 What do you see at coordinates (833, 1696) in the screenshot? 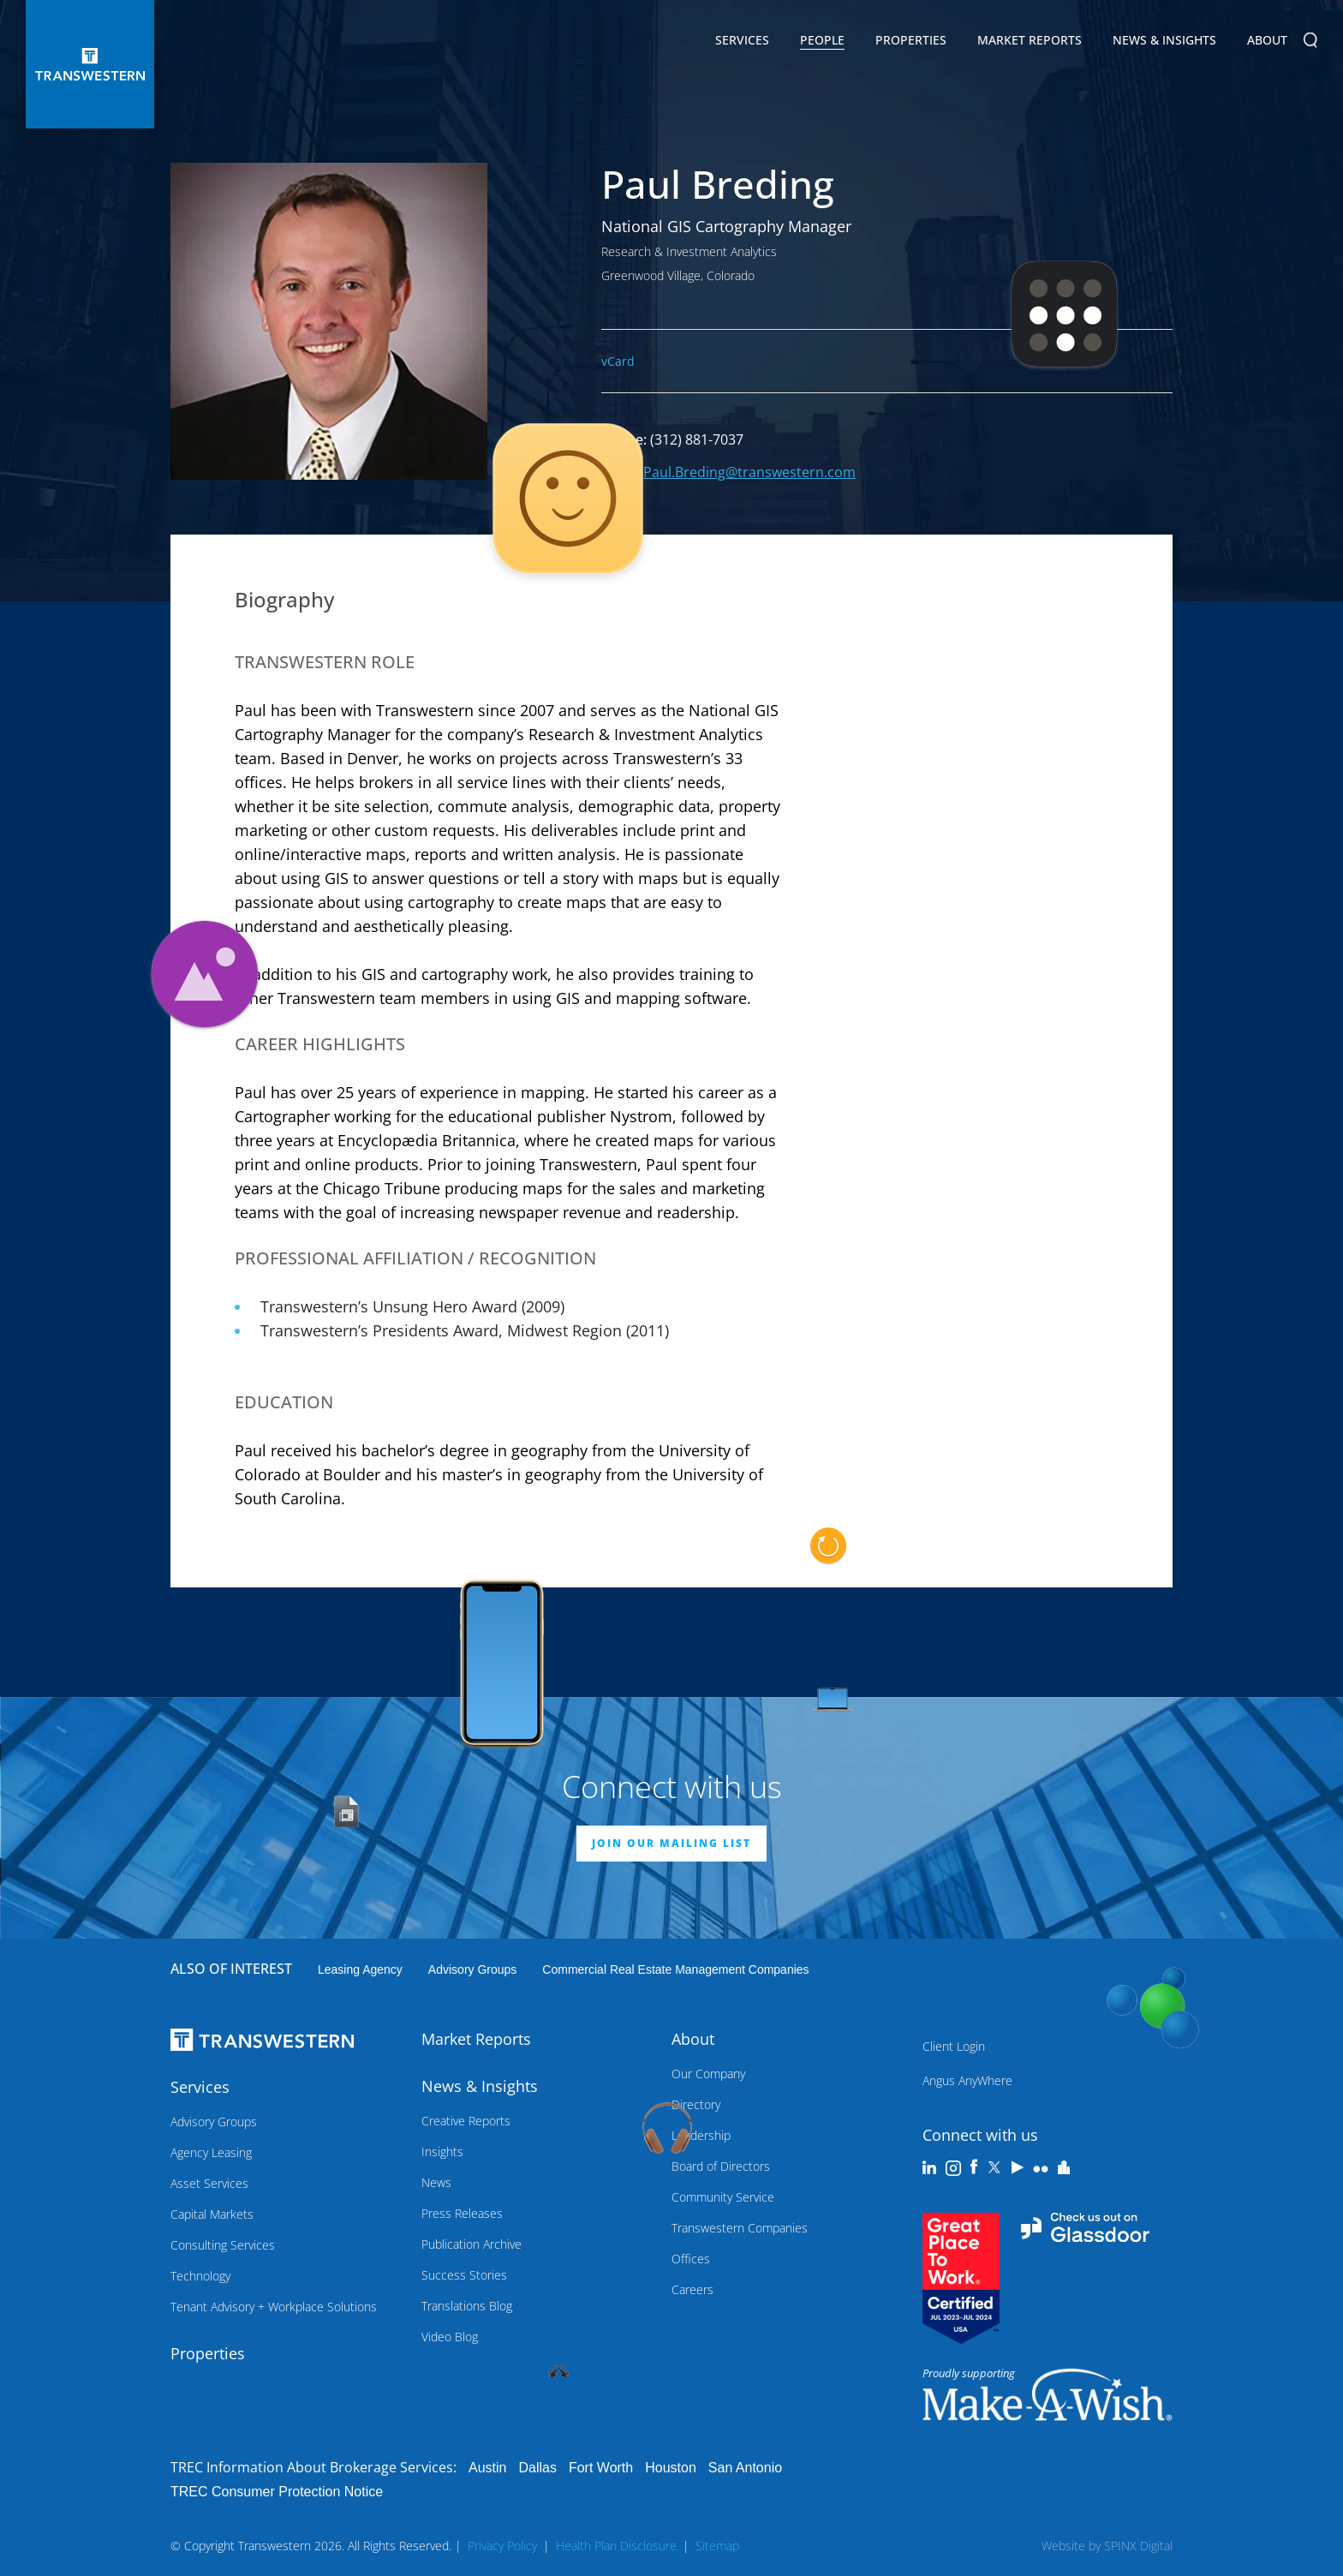
I see `represents this macbook air device in system settings` at bounding box center [833, 1696].